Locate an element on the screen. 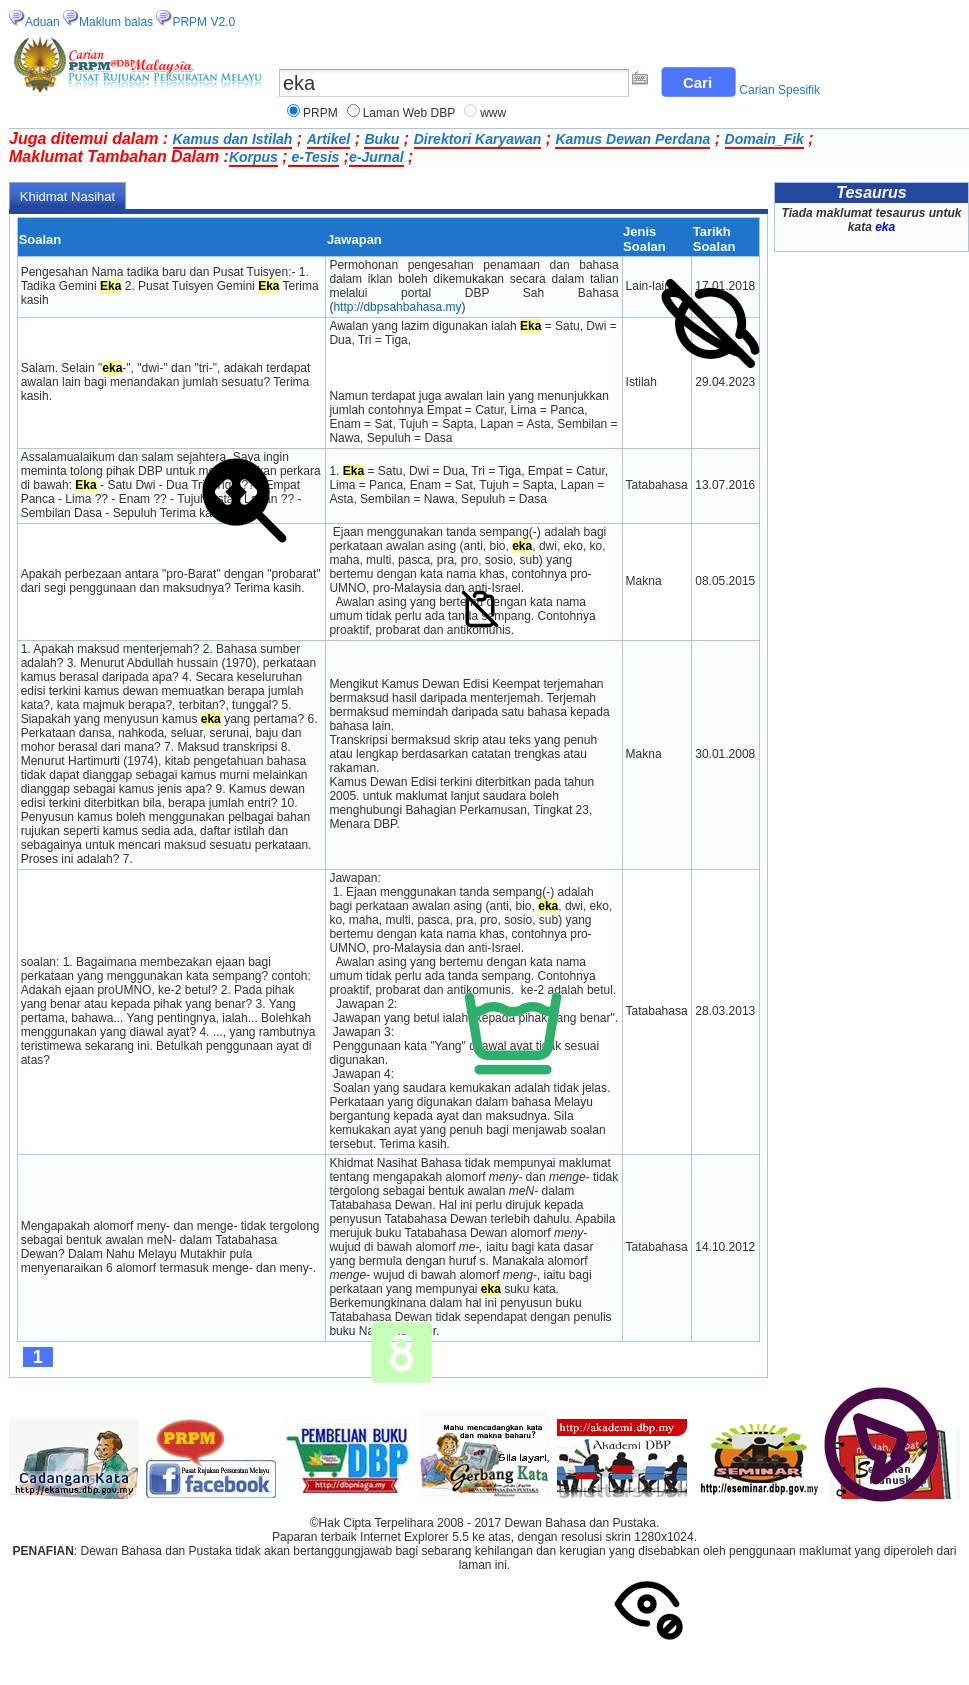 The width and height of the screenshot is (969, 1685). open DingTalk messaging app is located at coordinates (881, 1444).